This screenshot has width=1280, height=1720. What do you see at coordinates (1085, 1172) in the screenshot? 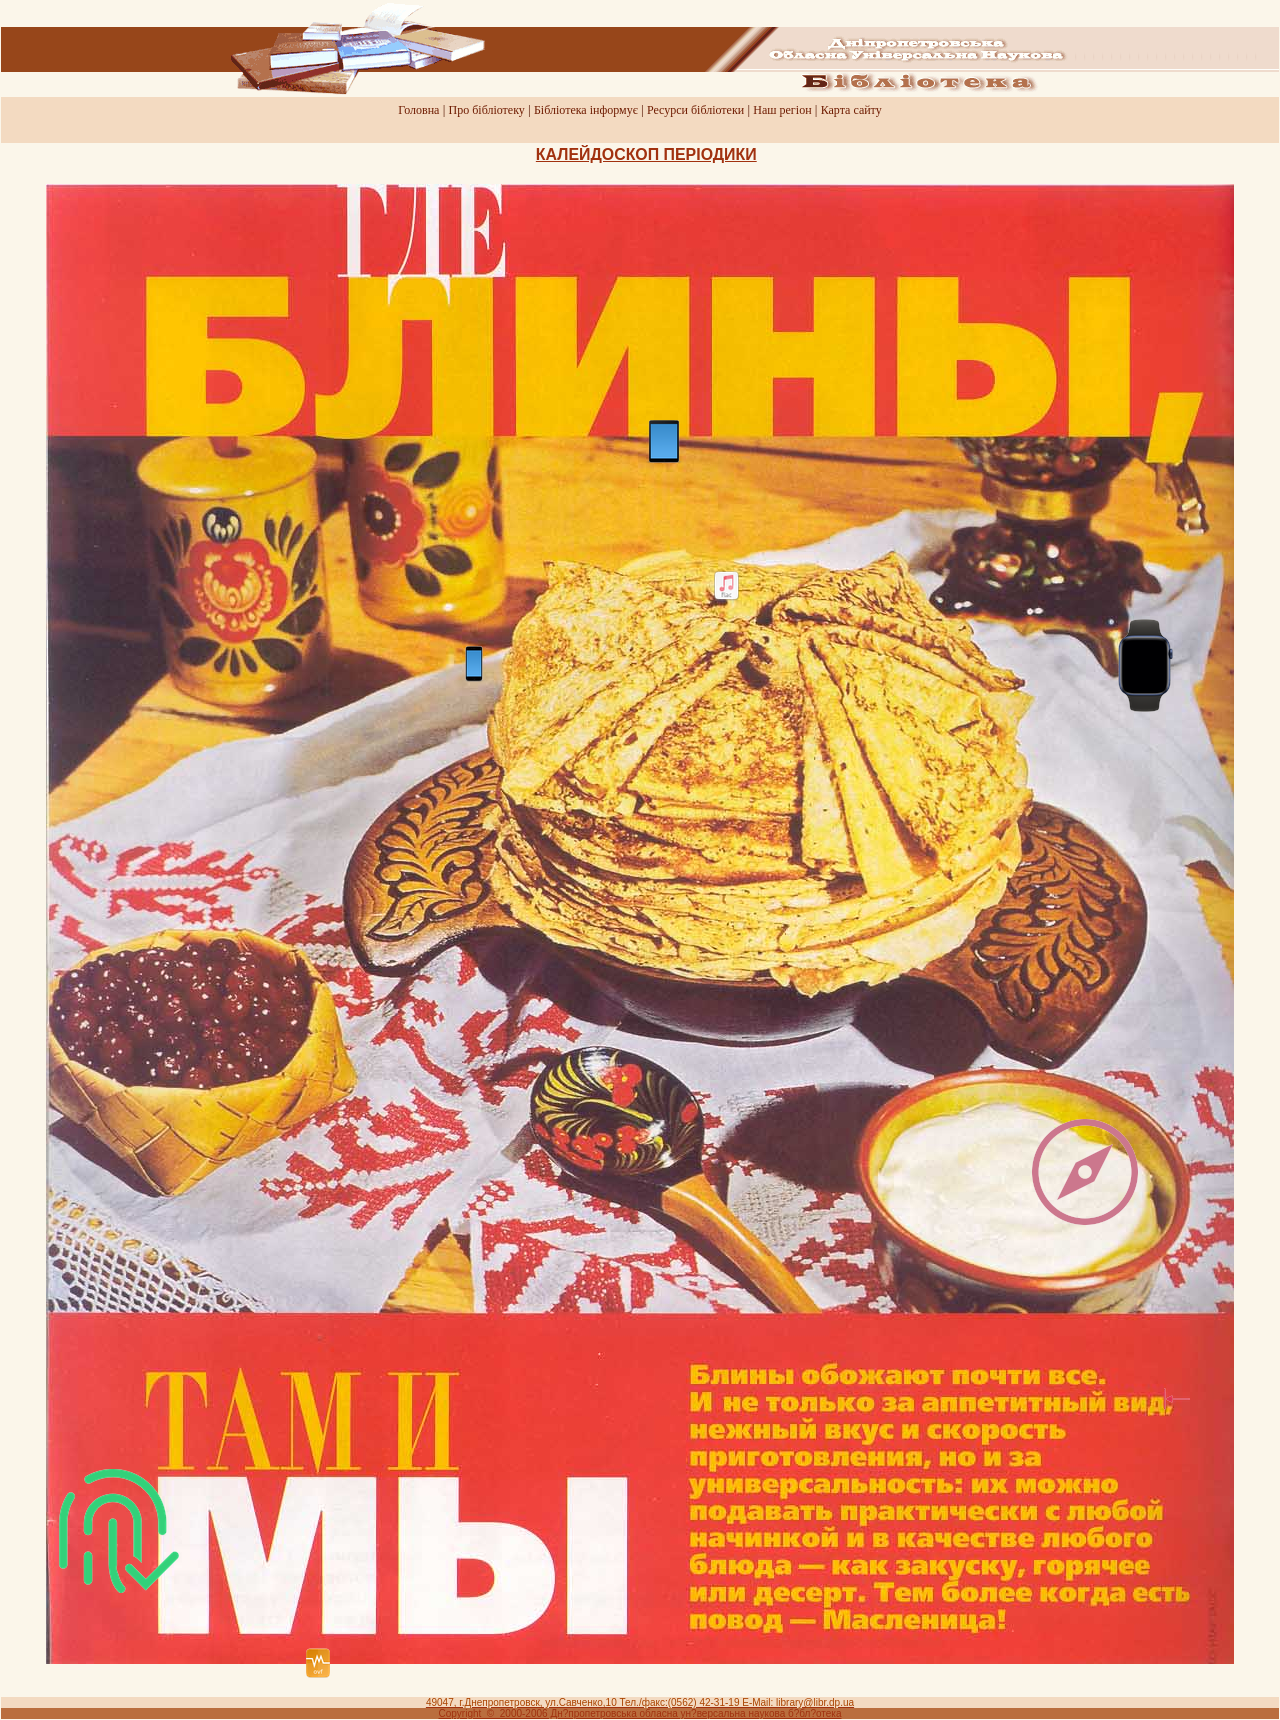
I see `open the default web browser` at bounding box center [1085, 1172].